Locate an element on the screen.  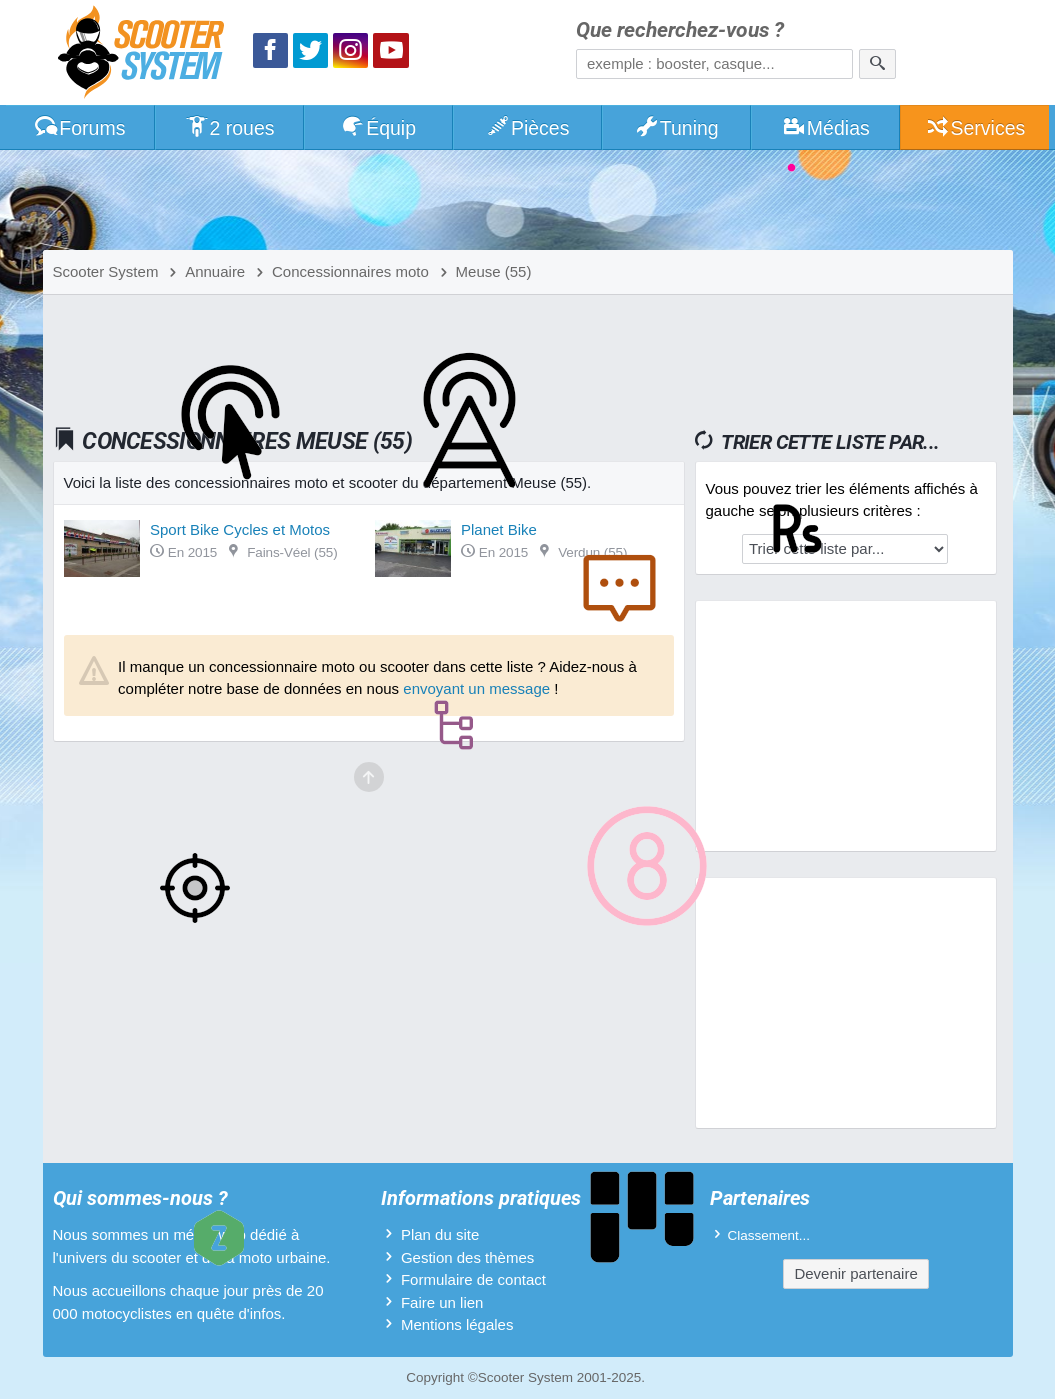
open kanban board view is located at coordinates (640, 1213).